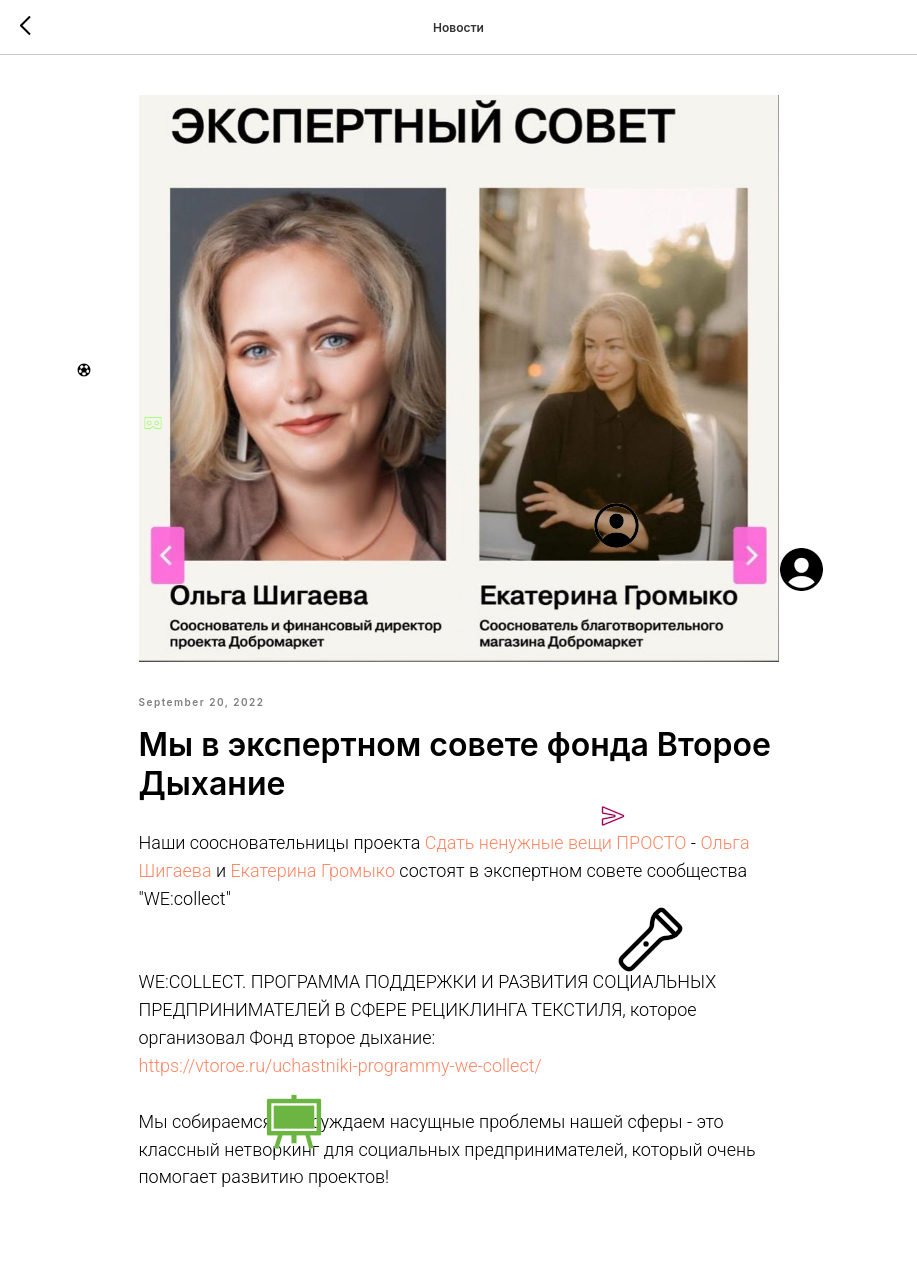  I want to click on access football or soccer content, so click(84, 370).